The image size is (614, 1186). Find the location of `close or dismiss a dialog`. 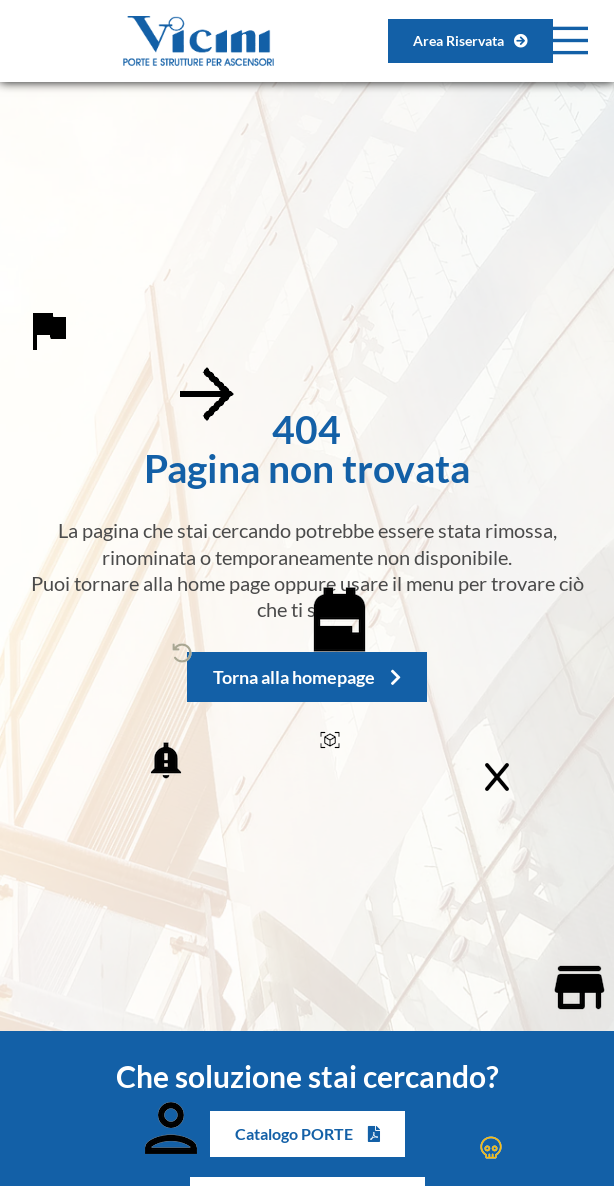

close or dismiss a dialog is located at coordinates (497, 777).